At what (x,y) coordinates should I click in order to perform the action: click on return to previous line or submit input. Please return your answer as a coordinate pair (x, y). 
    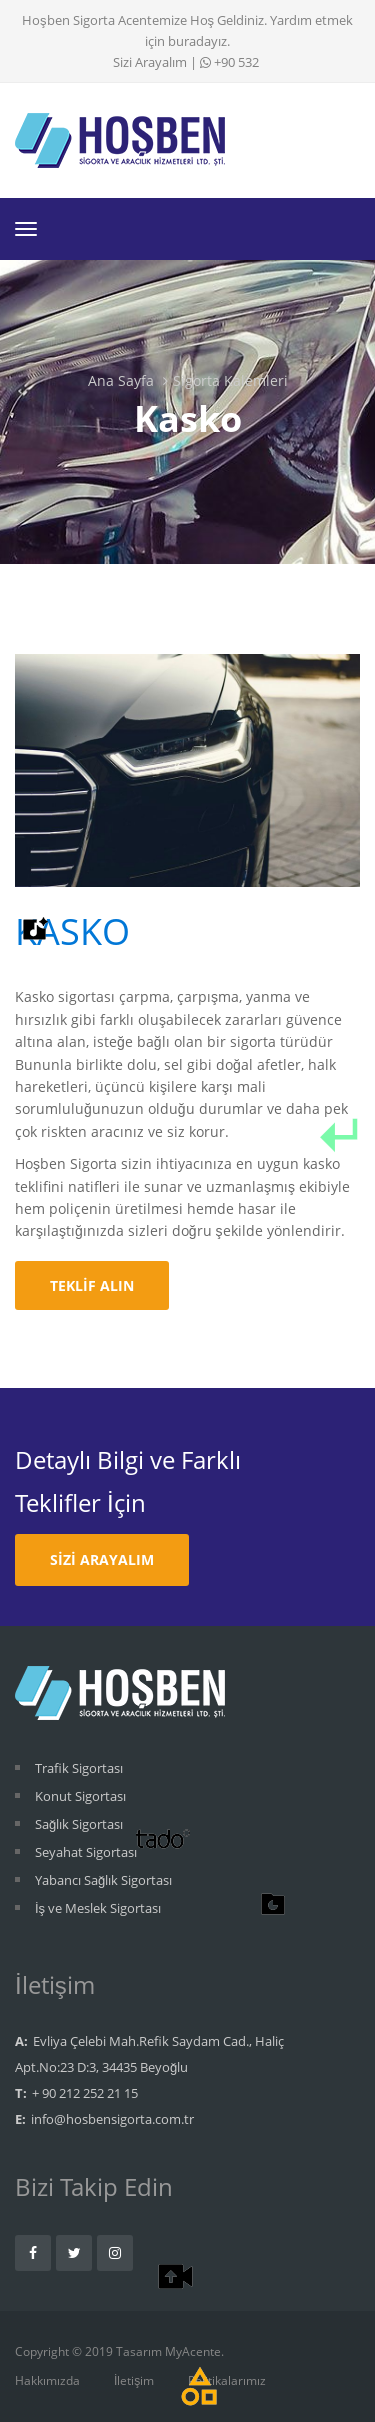
    Looking at the image, I should click on (341, 1135).